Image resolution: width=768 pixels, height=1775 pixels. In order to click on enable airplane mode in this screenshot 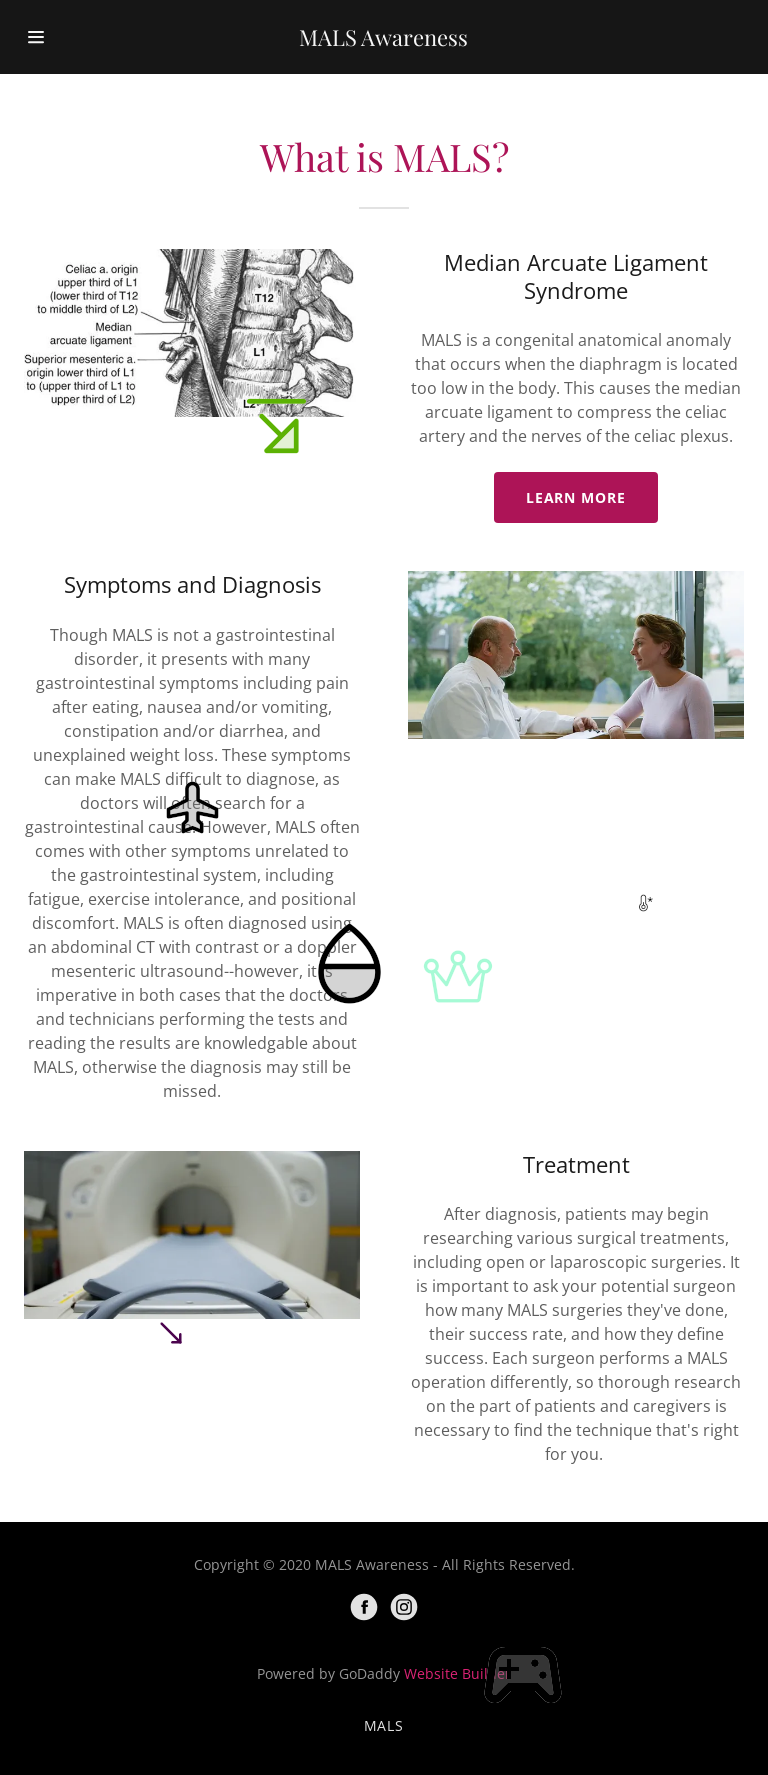, I will do `click(192, 807)`.